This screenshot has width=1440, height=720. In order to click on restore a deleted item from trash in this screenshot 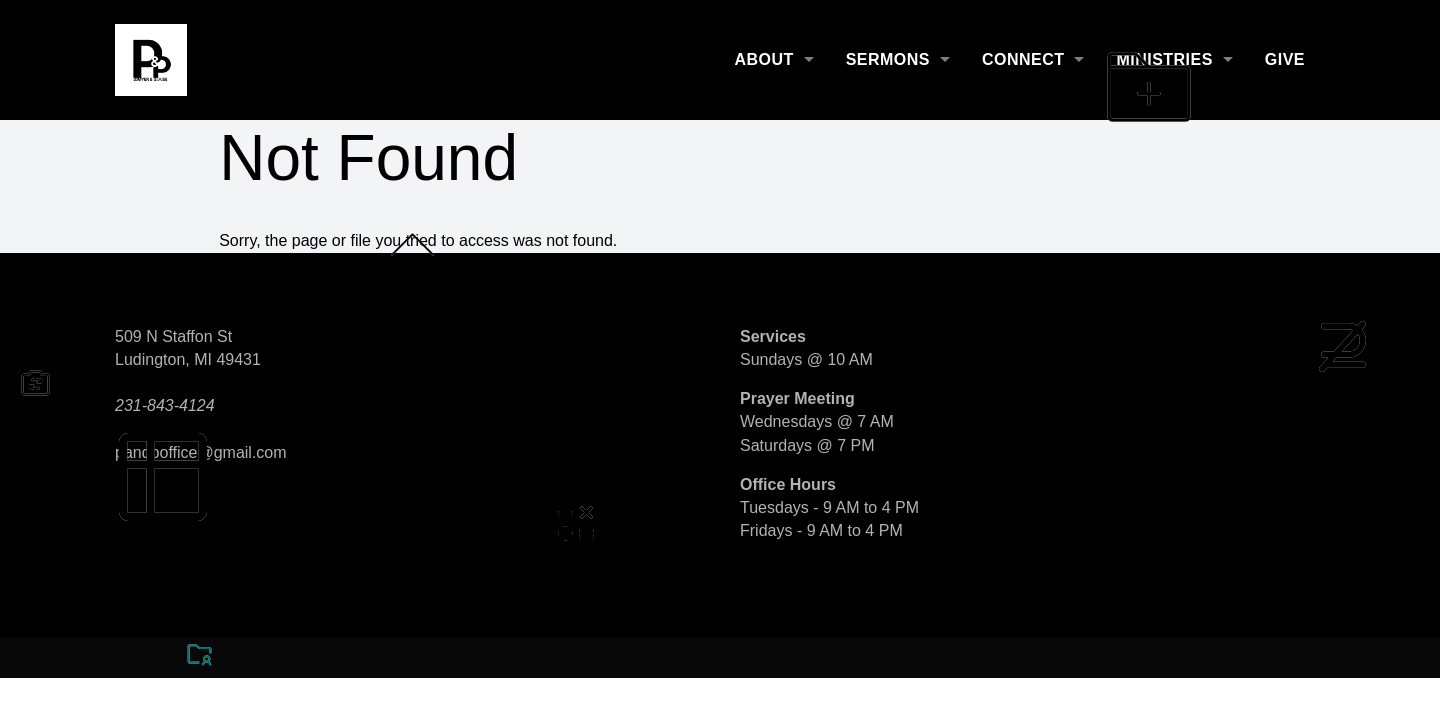, I will do `click(1252, 545)`.